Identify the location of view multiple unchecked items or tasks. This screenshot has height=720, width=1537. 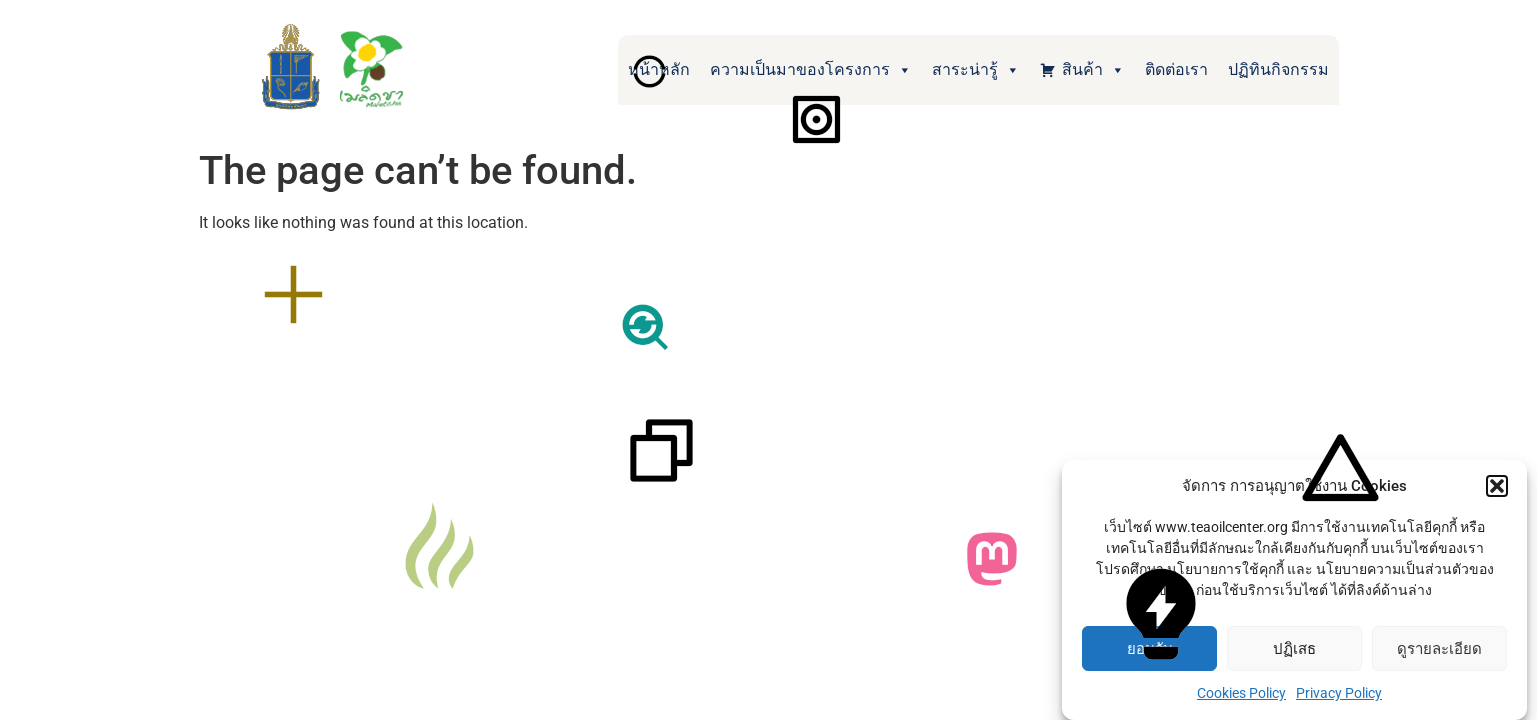
(661, 450).